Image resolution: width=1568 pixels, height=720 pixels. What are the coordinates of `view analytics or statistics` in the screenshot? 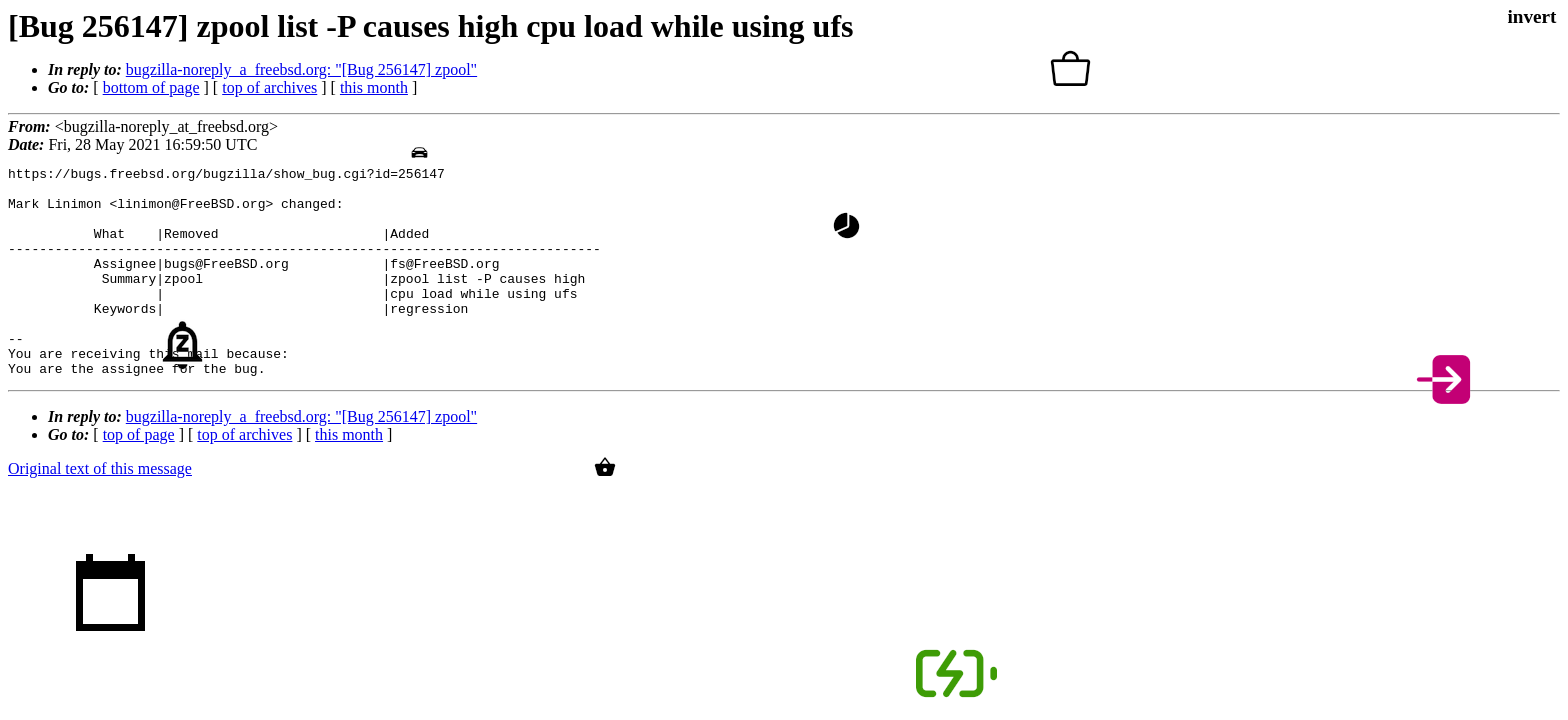 It's located at (846, 225).